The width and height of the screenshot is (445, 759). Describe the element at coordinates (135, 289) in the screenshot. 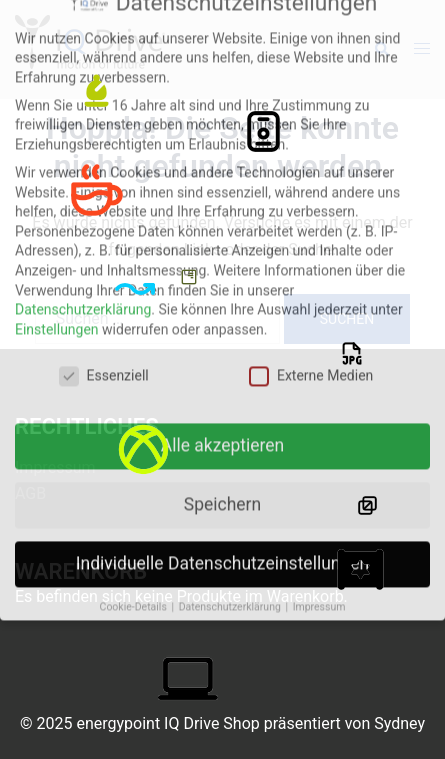

I see `indicates an upward trend or growth` at that location.